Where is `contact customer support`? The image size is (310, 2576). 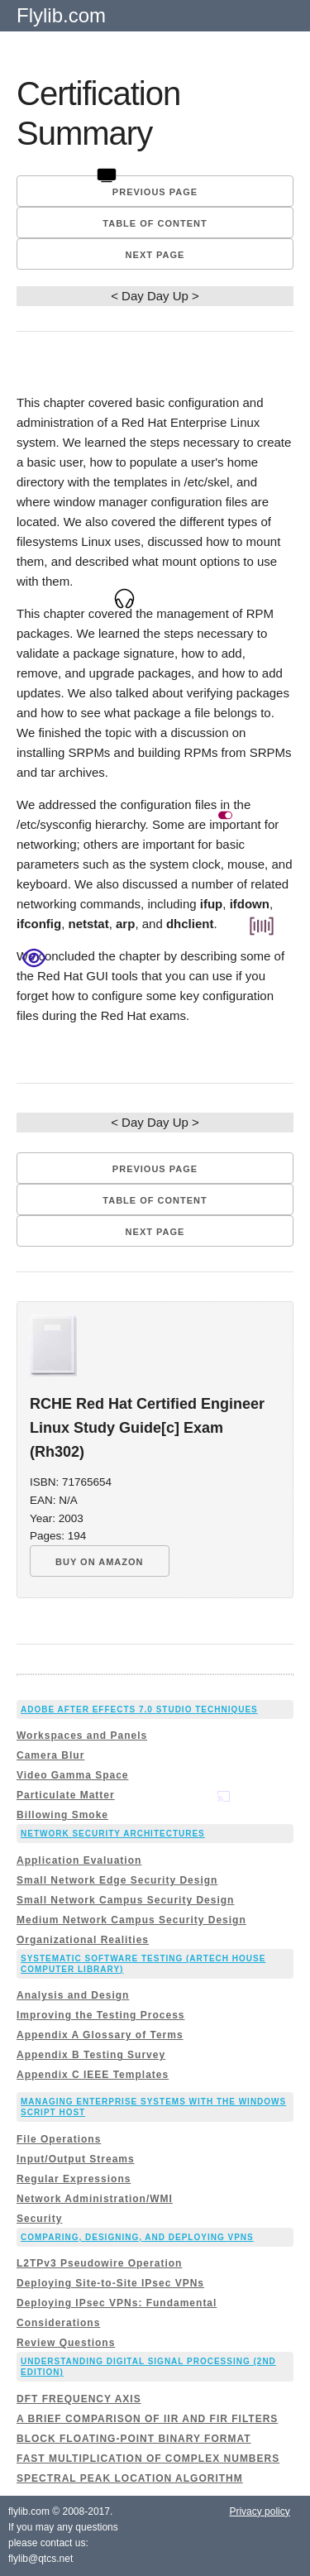 contact customer support is located at coordinates (124, 598).